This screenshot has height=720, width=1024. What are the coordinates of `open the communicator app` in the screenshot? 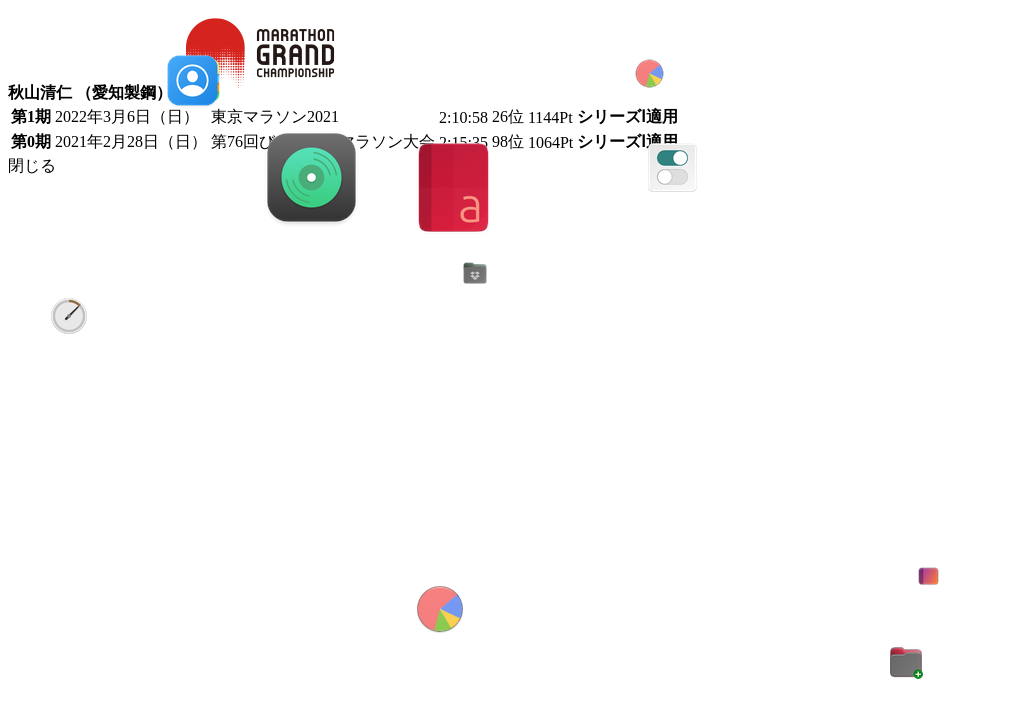 It's located at (192, 80).